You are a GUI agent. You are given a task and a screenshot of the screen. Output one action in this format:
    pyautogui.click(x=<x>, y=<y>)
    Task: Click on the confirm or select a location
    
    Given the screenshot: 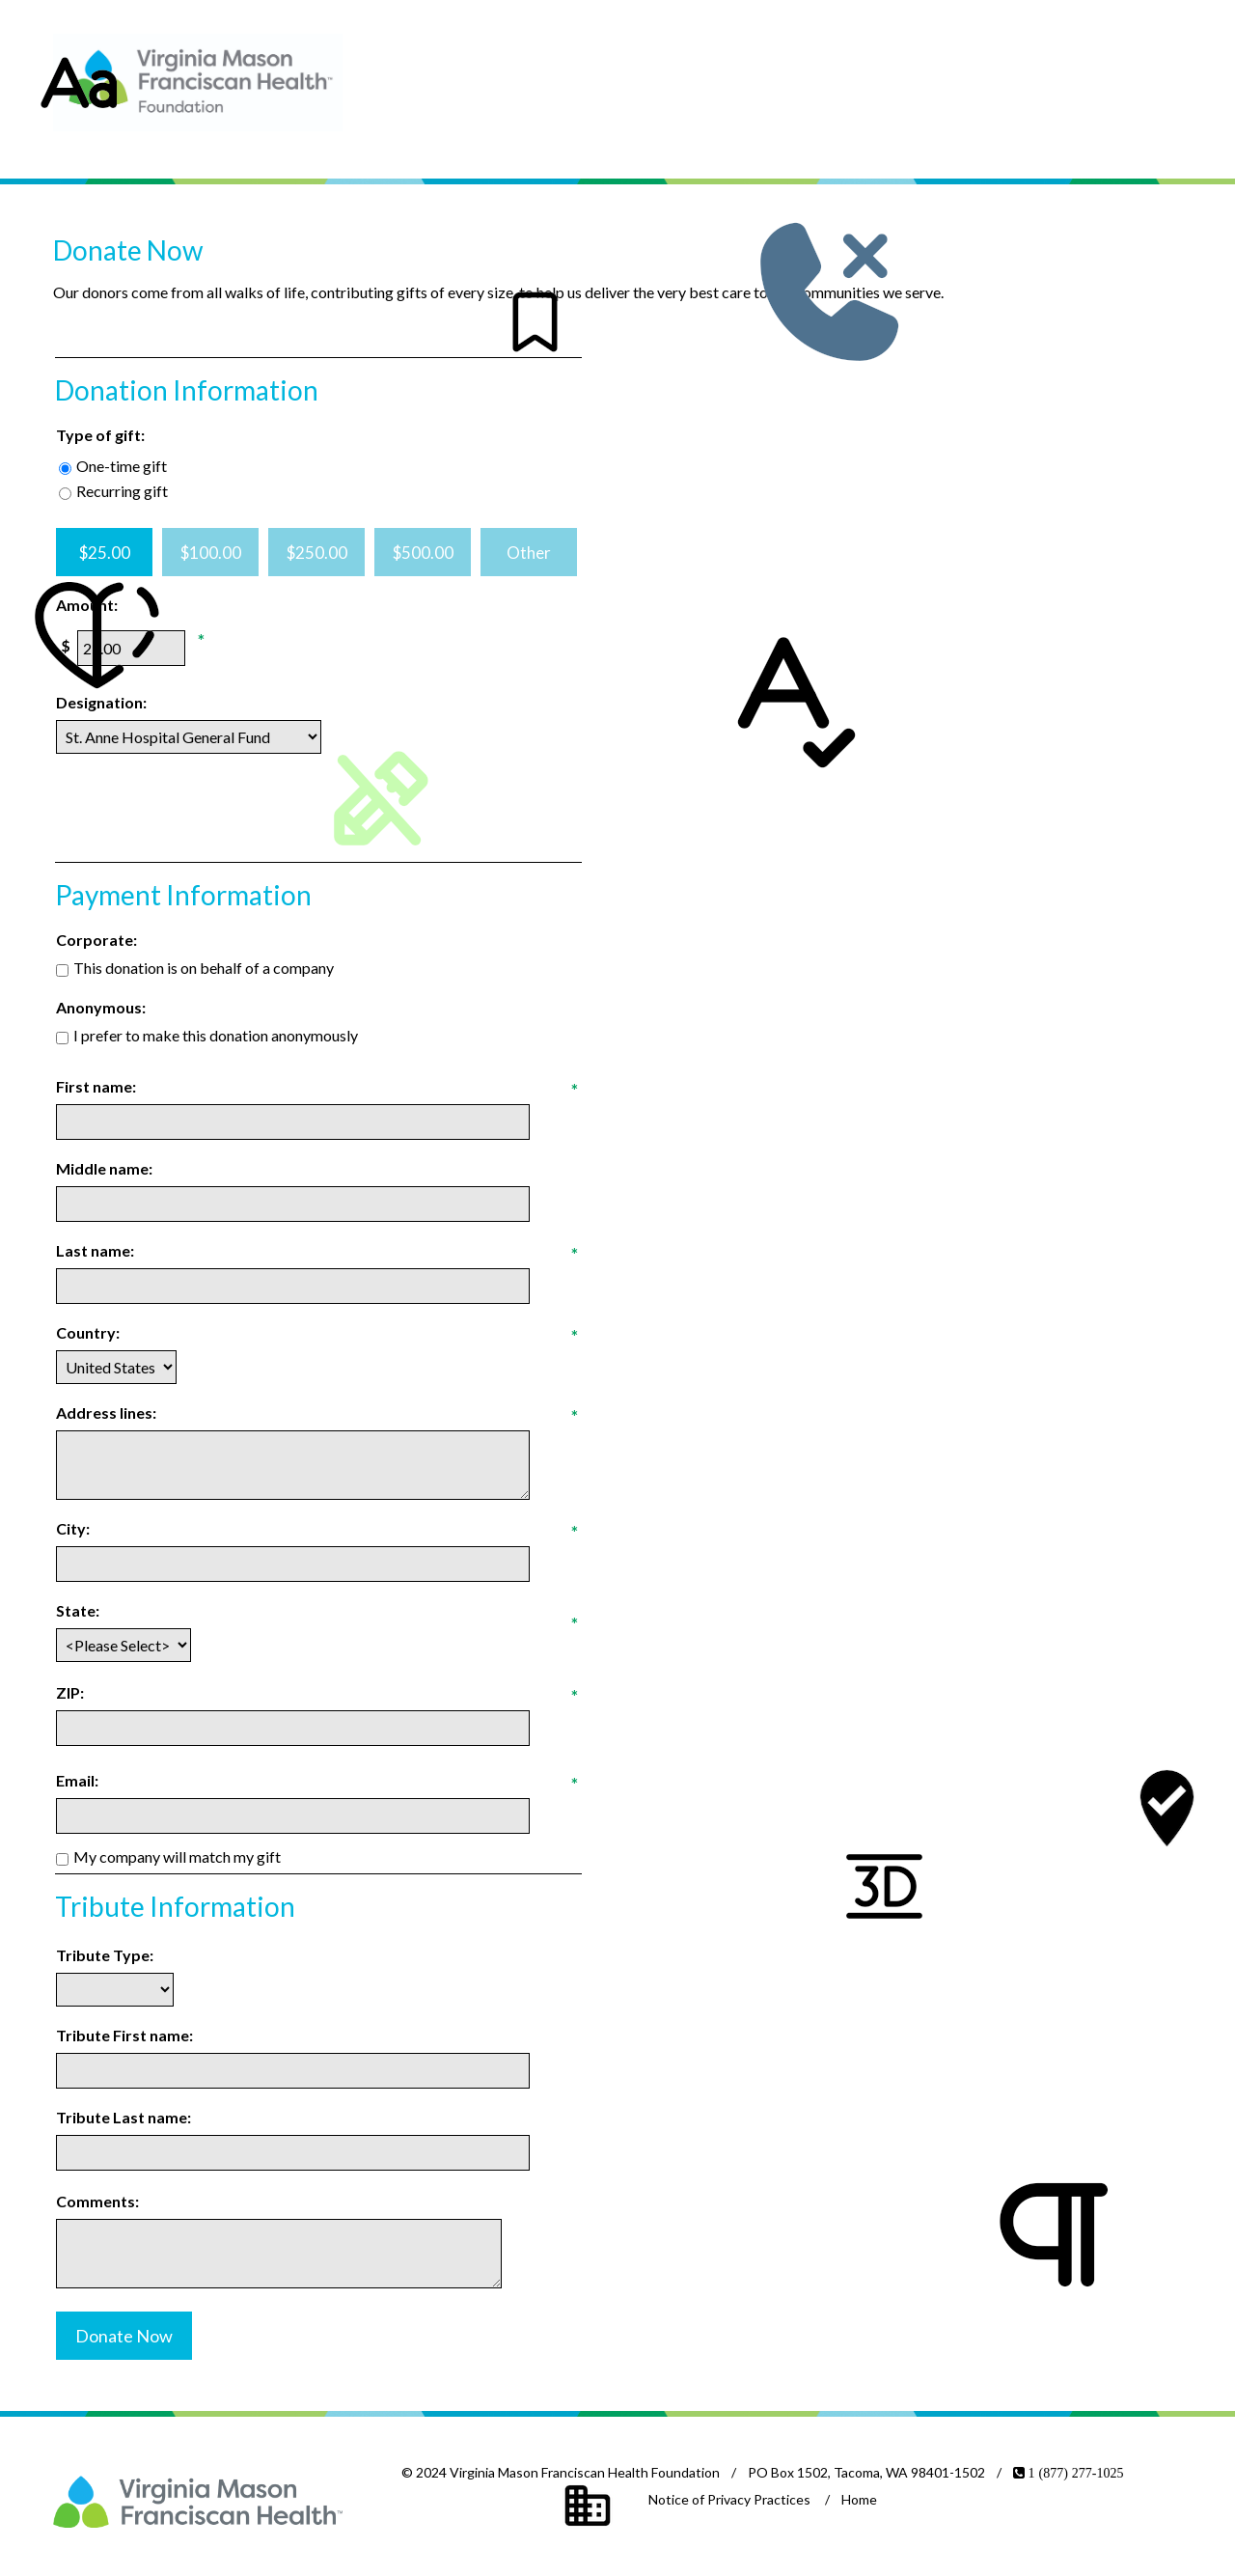 What is the action you would take?
    pyautogui.click(x=1166, y=1808)
    